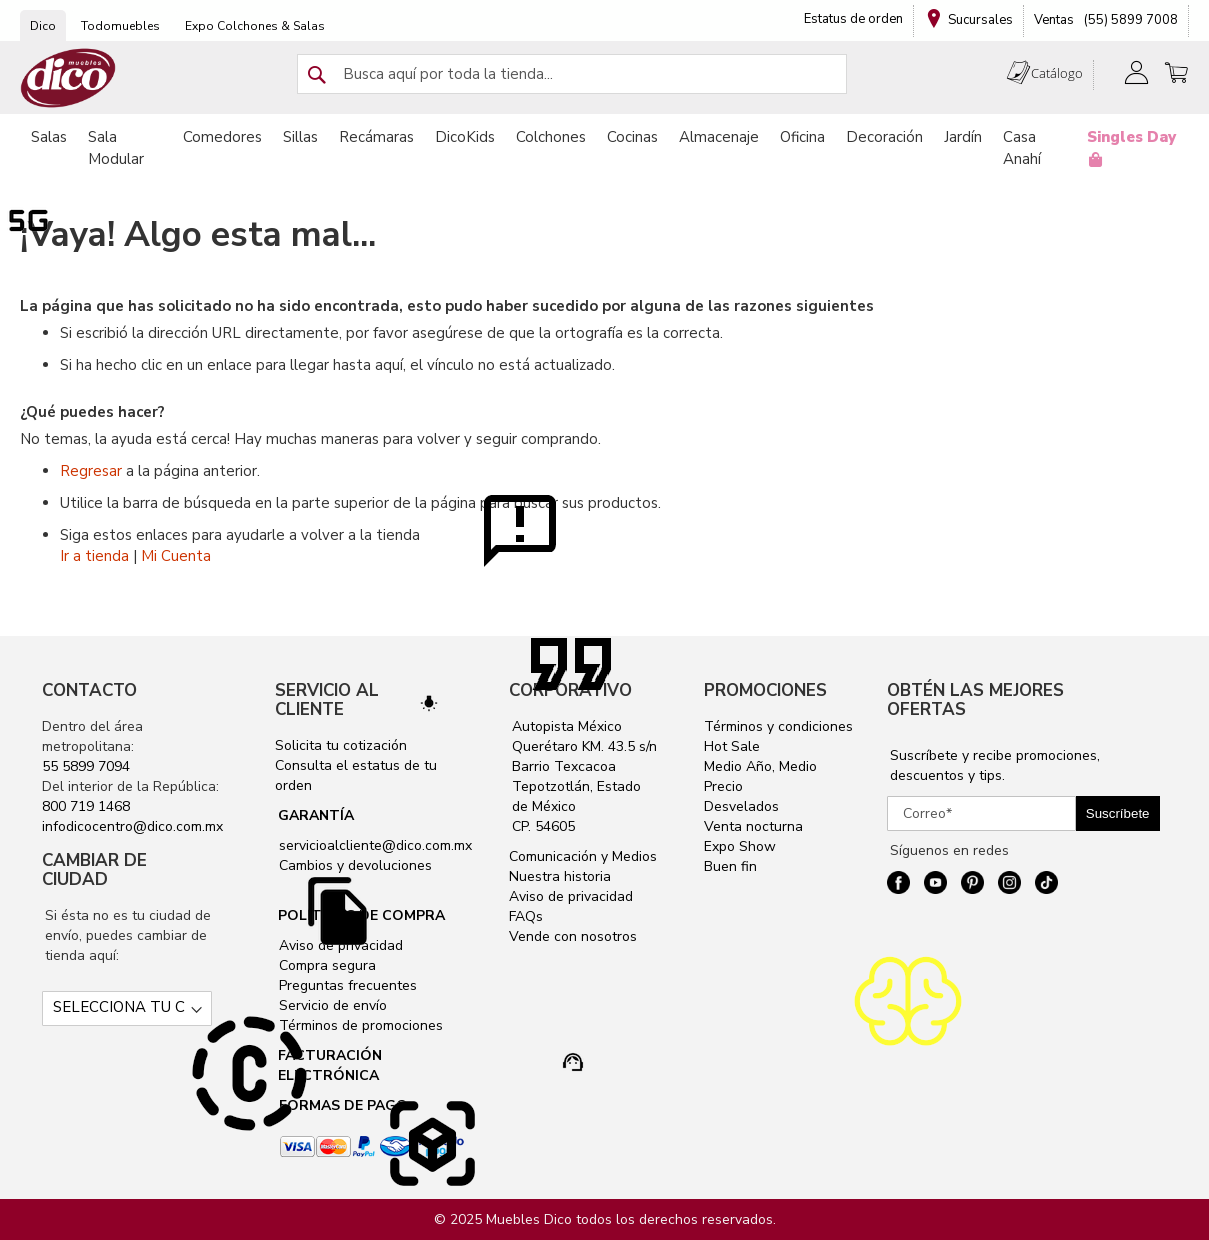  Describe the element at coordinates (339, 911) in the screenshot. I see `copy file to clipboard` at that location.